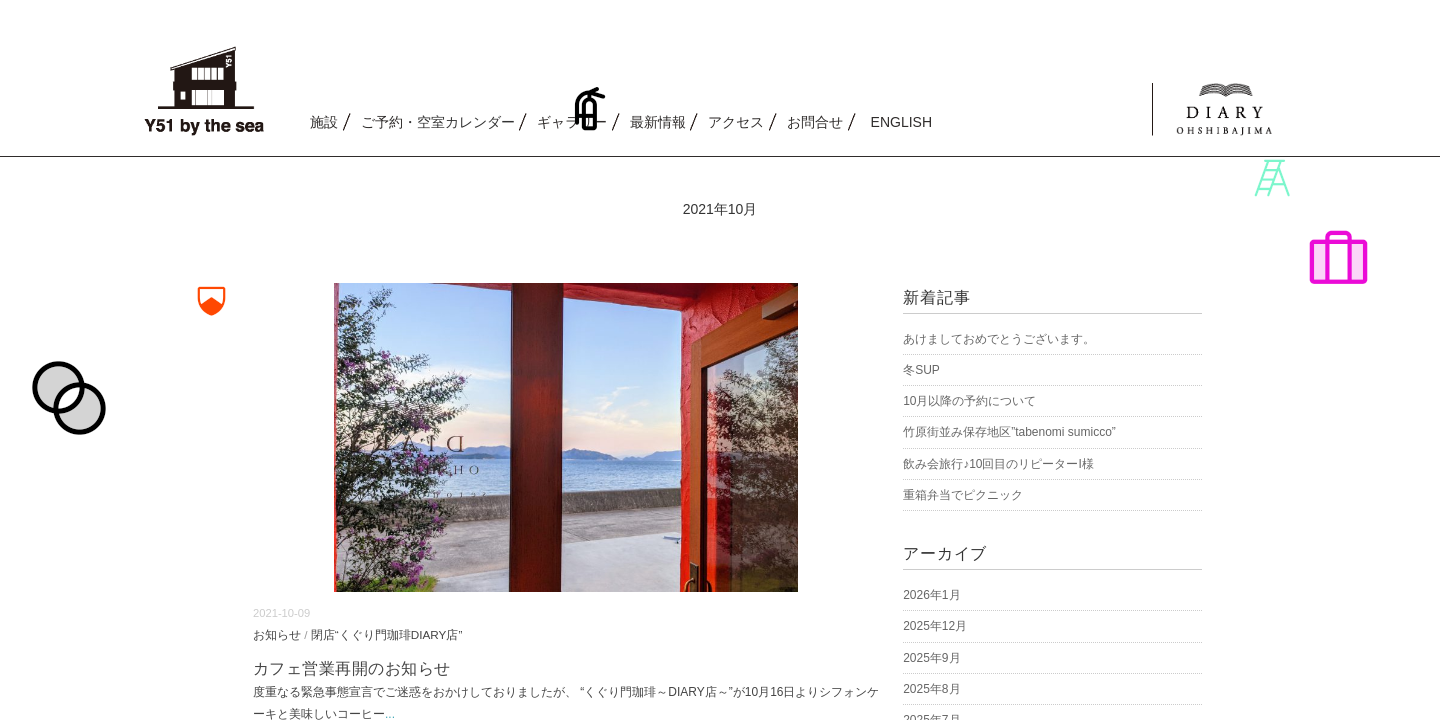 The height and width of the screenshot is (720, 1440). What do you see at coordinates (69, 398) in the screenshot?
I see `exclude overlapping elements from selection` at bounding box center [69, 398].